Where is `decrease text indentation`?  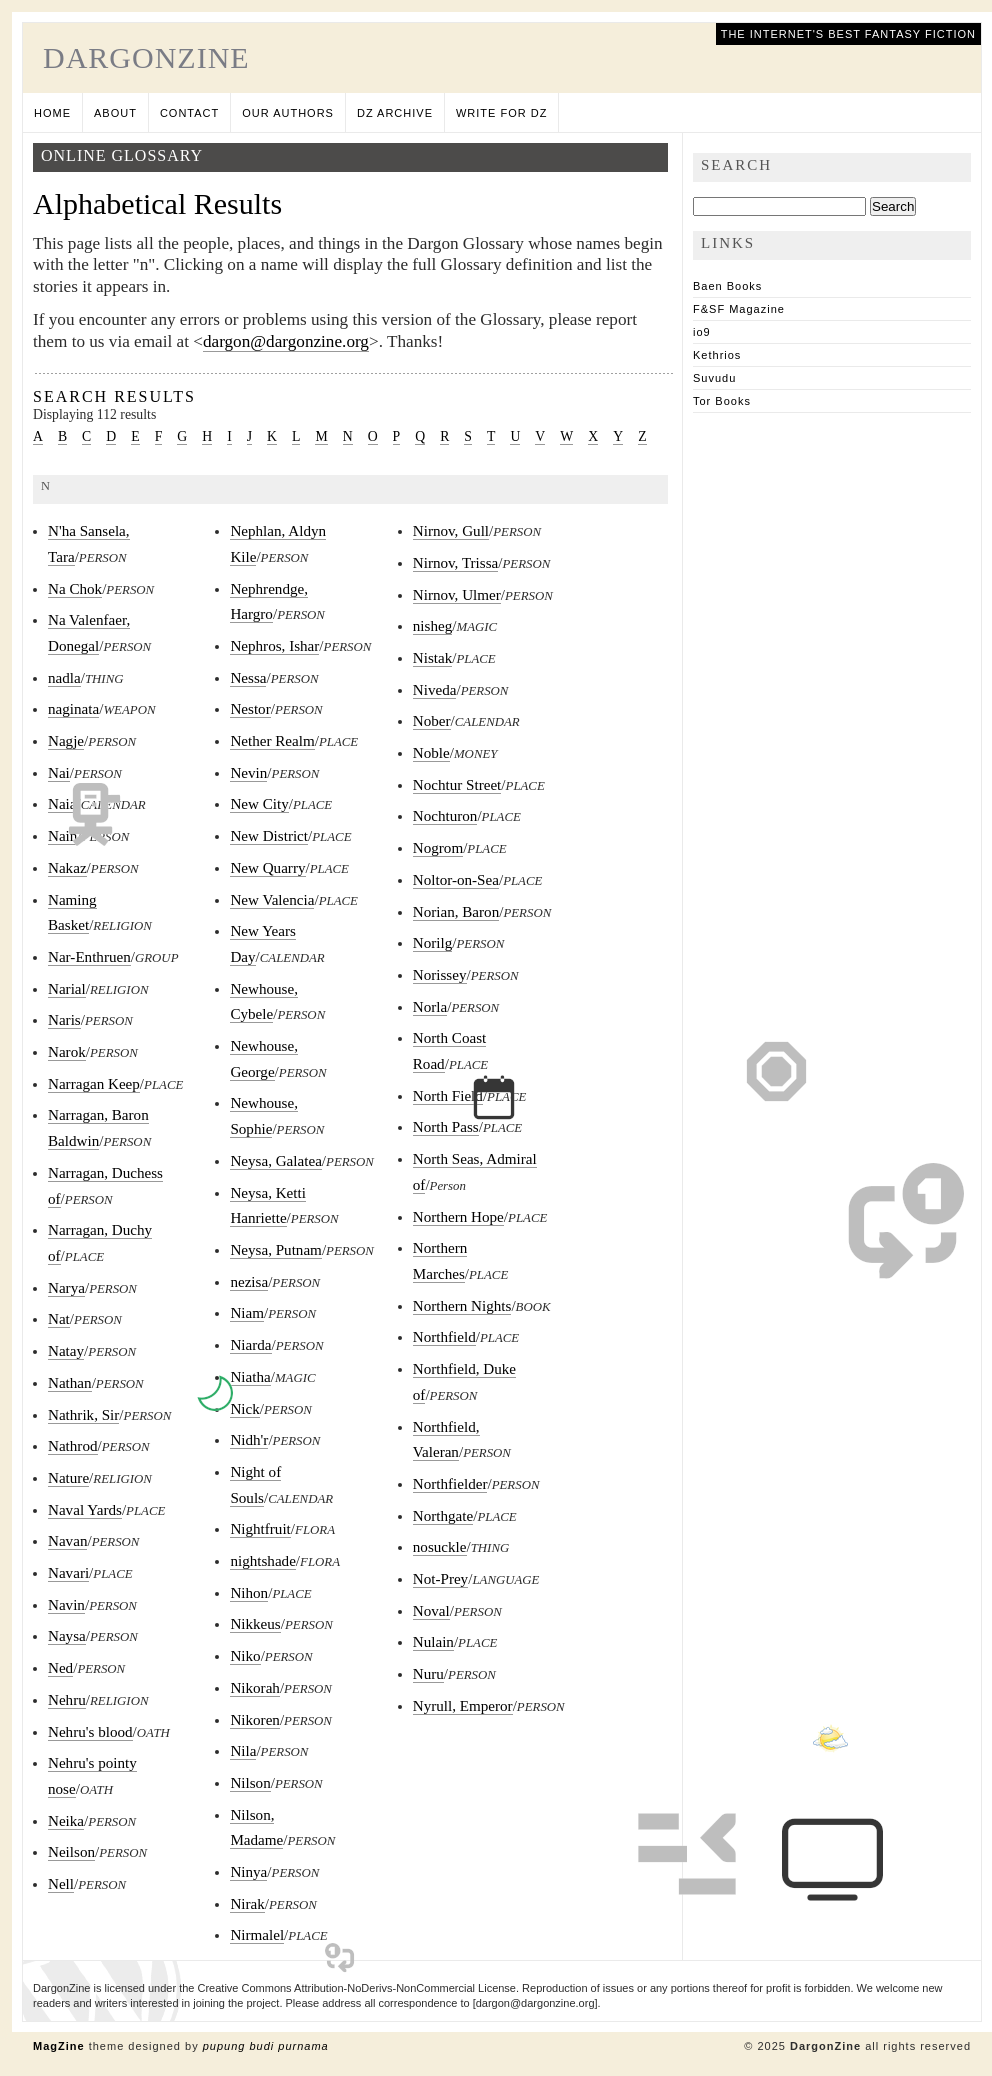 decrease text indentation is located at coordinates (687, 1854).